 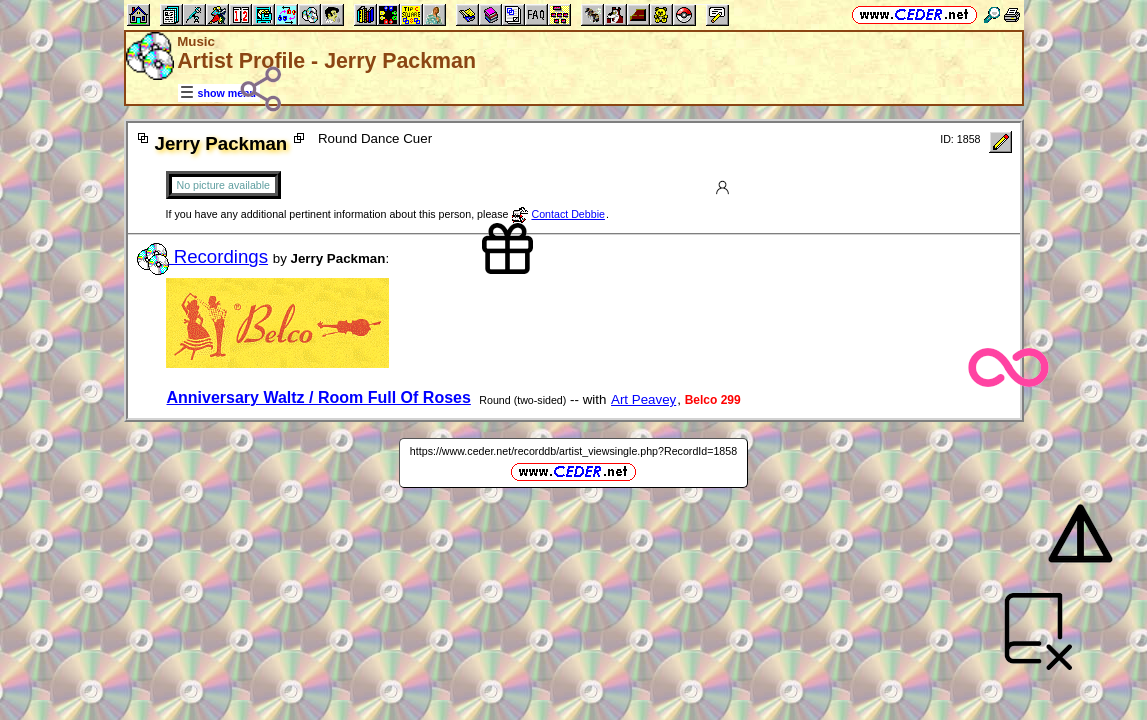 What do you see at coordinates (1033, 631) in the screenshot?
I see `delete a repository` at bounding box center [1033, 631].